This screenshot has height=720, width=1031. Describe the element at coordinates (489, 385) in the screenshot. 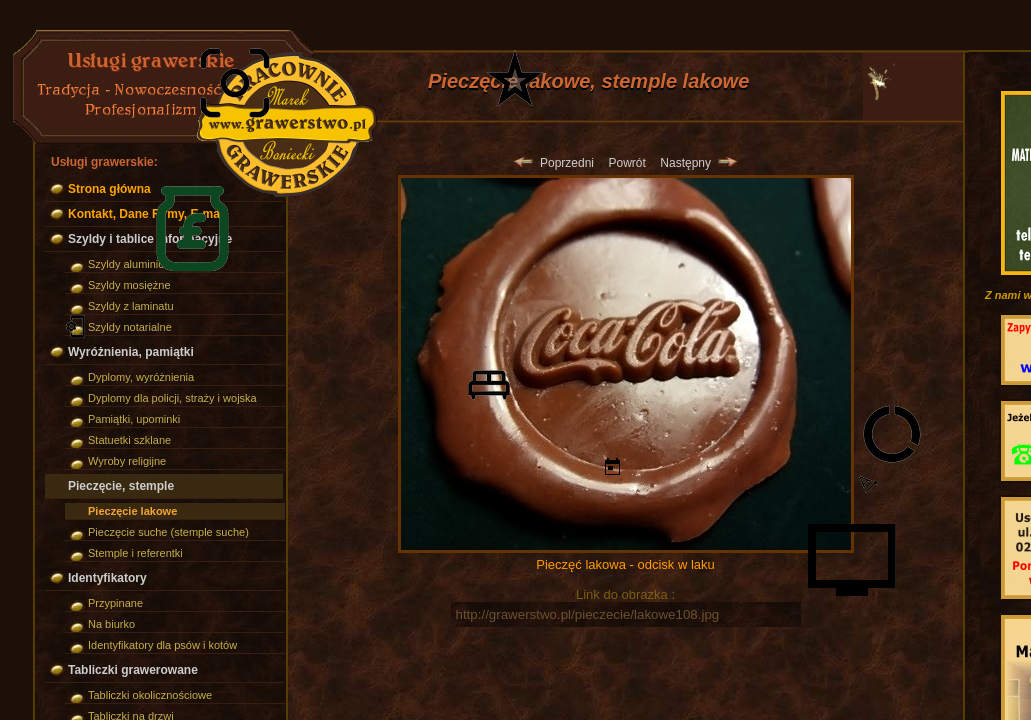

I see `view bedroom or sleeping accommodations` at that location.